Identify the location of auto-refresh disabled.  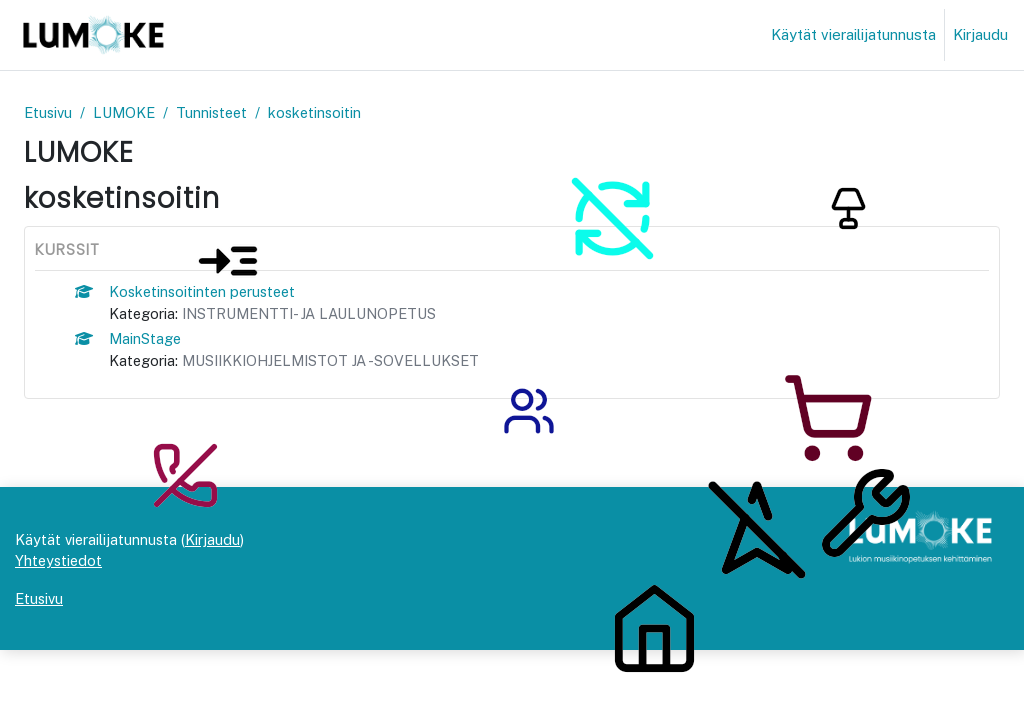
(612, 218).